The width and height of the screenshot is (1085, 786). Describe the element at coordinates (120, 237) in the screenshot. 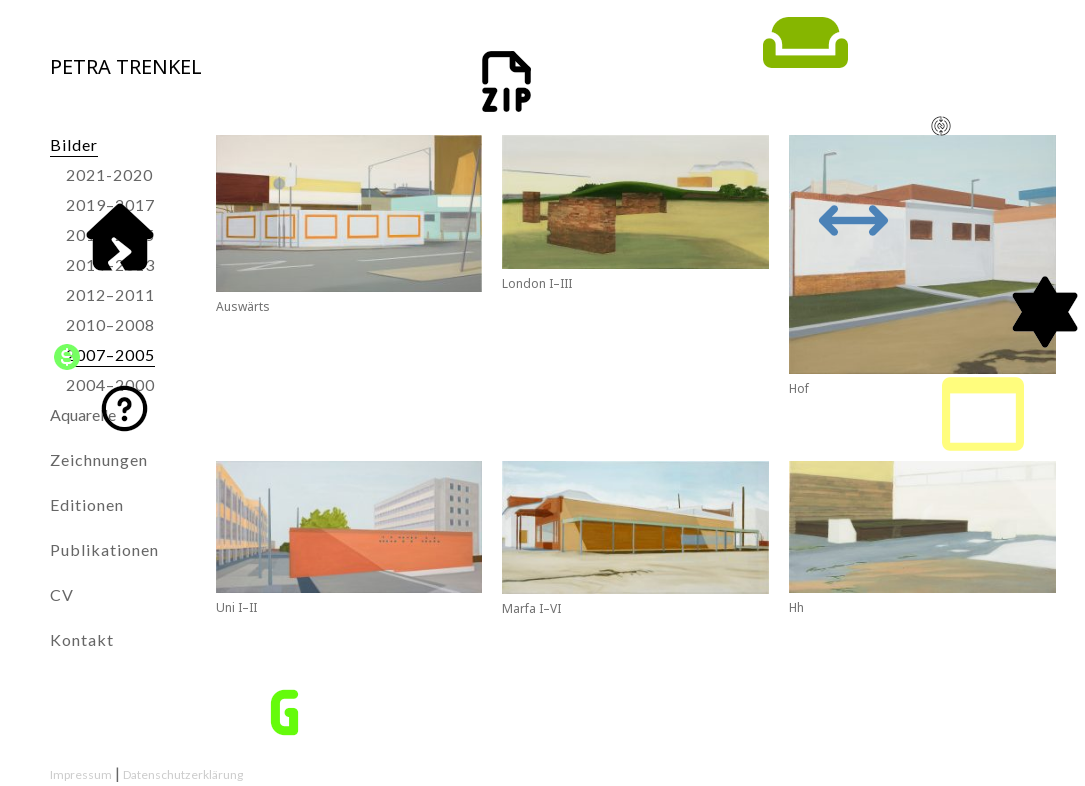

I see `report property damage` at that location.